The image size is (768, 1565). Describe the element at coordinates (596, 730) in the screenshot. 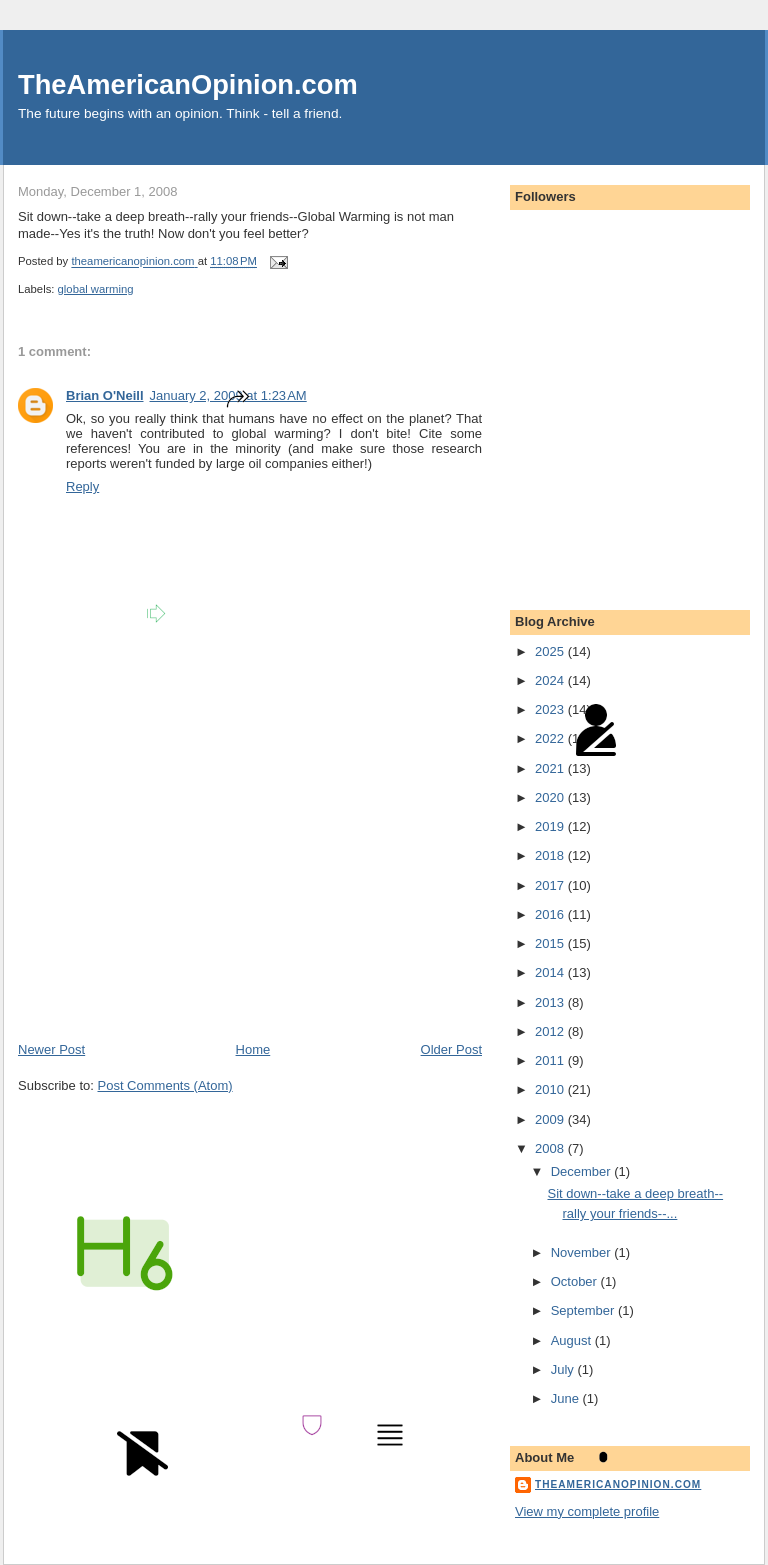

I see `indicates seatbelt status or safety reminder` at that location.